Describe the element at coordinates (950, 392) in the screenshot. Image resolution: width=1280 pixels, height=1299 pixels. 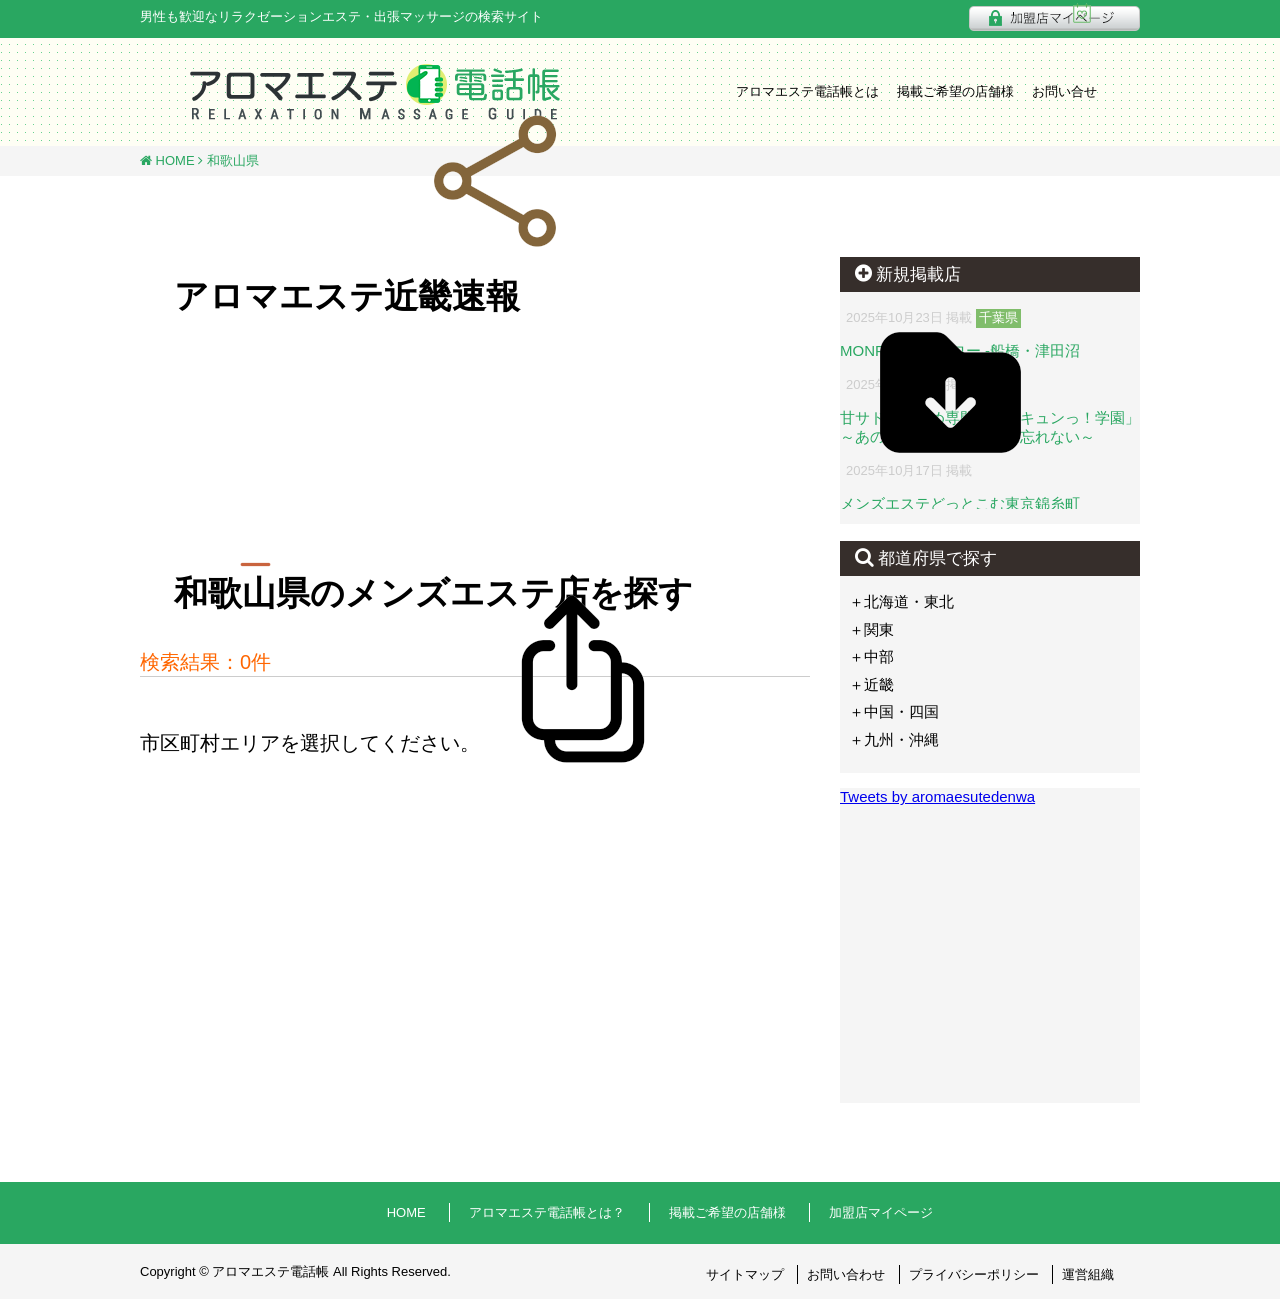
I see `download files to this folder` at that location.